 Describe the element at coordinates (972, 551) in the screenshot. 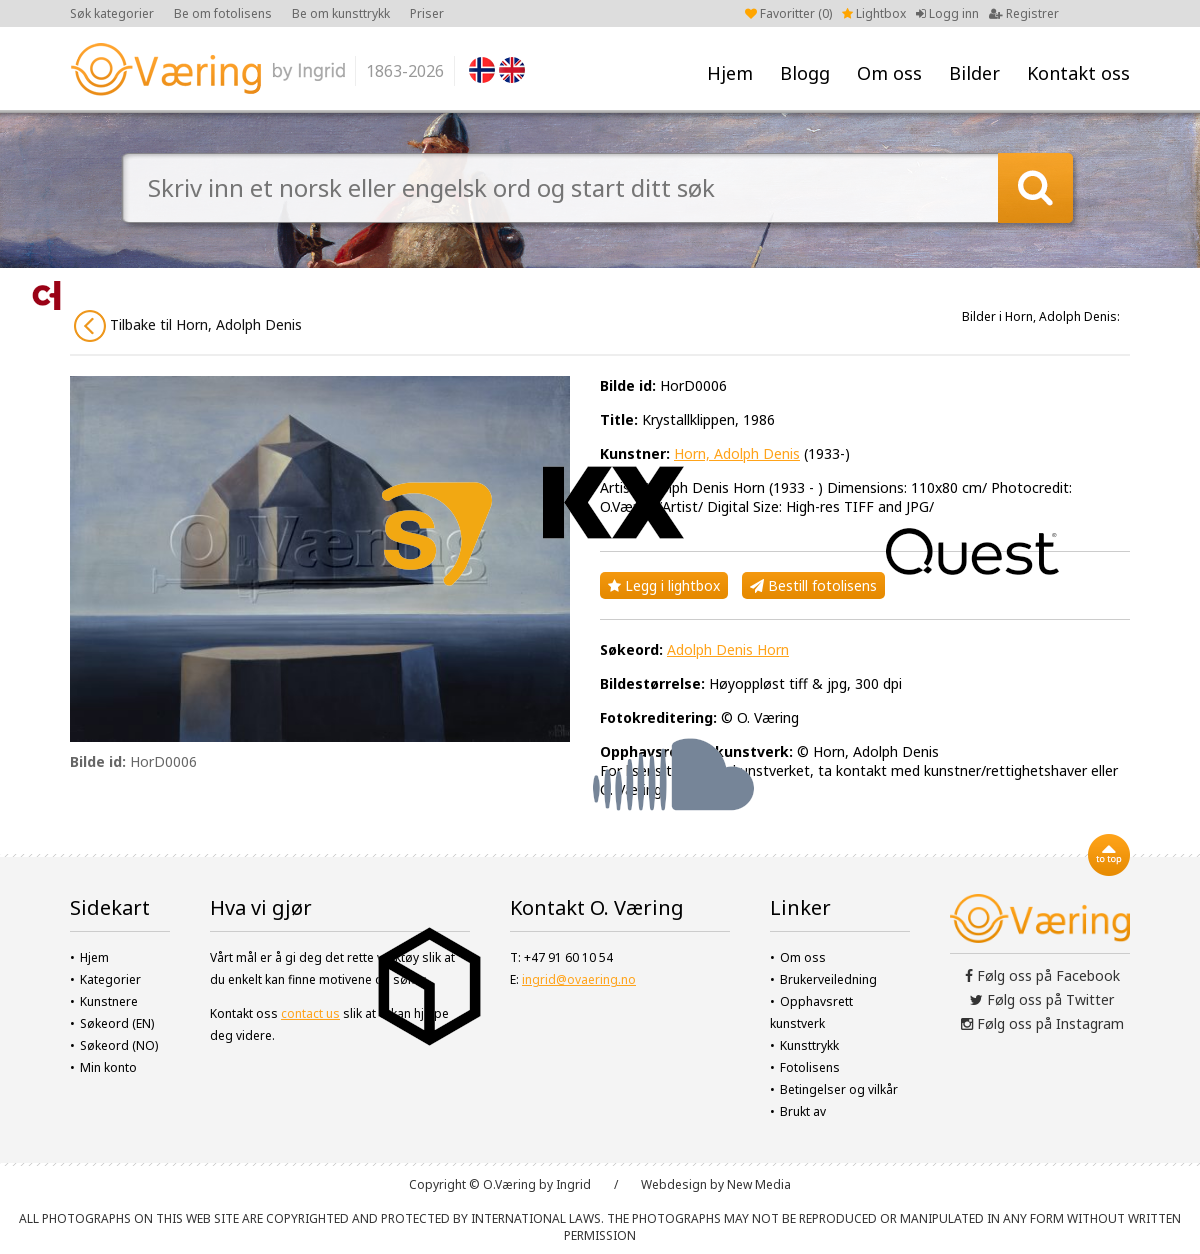

I see `Quest software or services branding` at that location.